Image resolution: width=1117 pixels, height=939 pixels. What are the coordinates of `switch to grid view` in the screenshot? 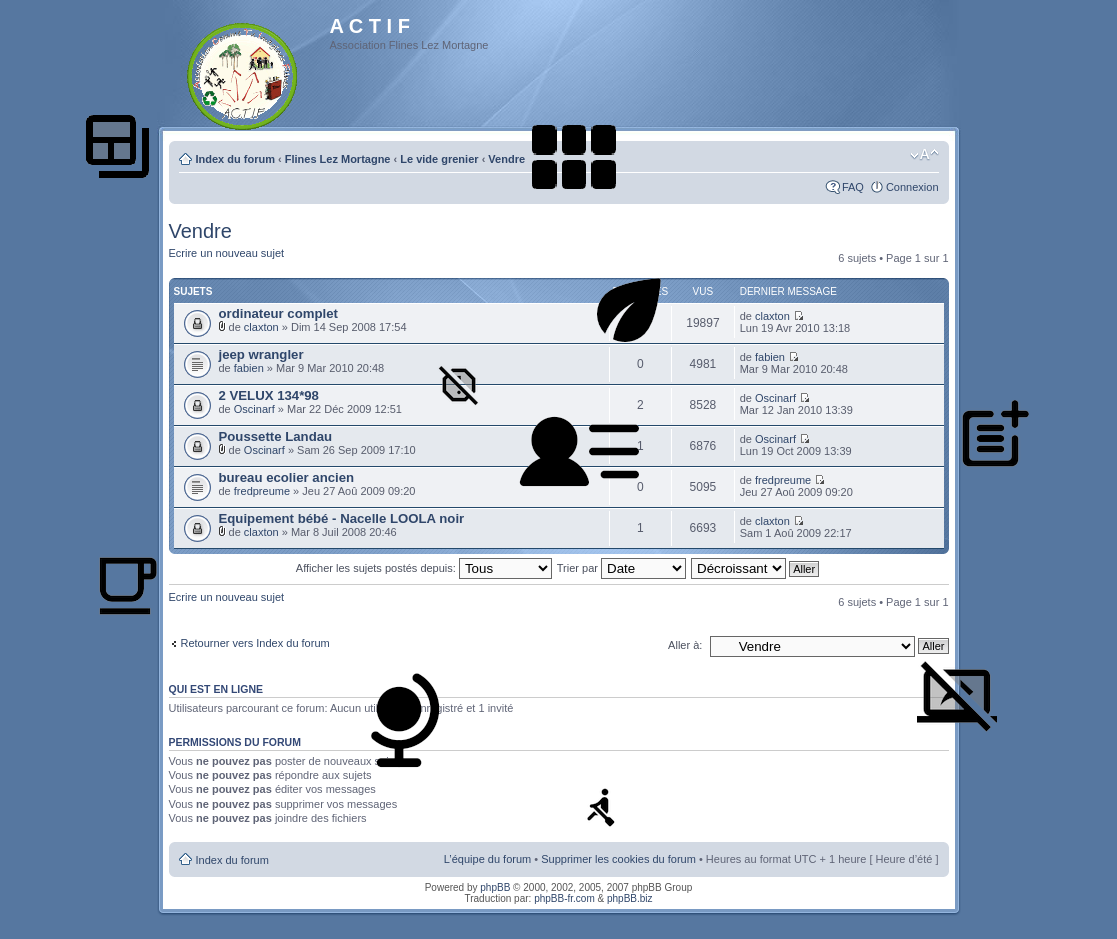 It's located at (571, 159).